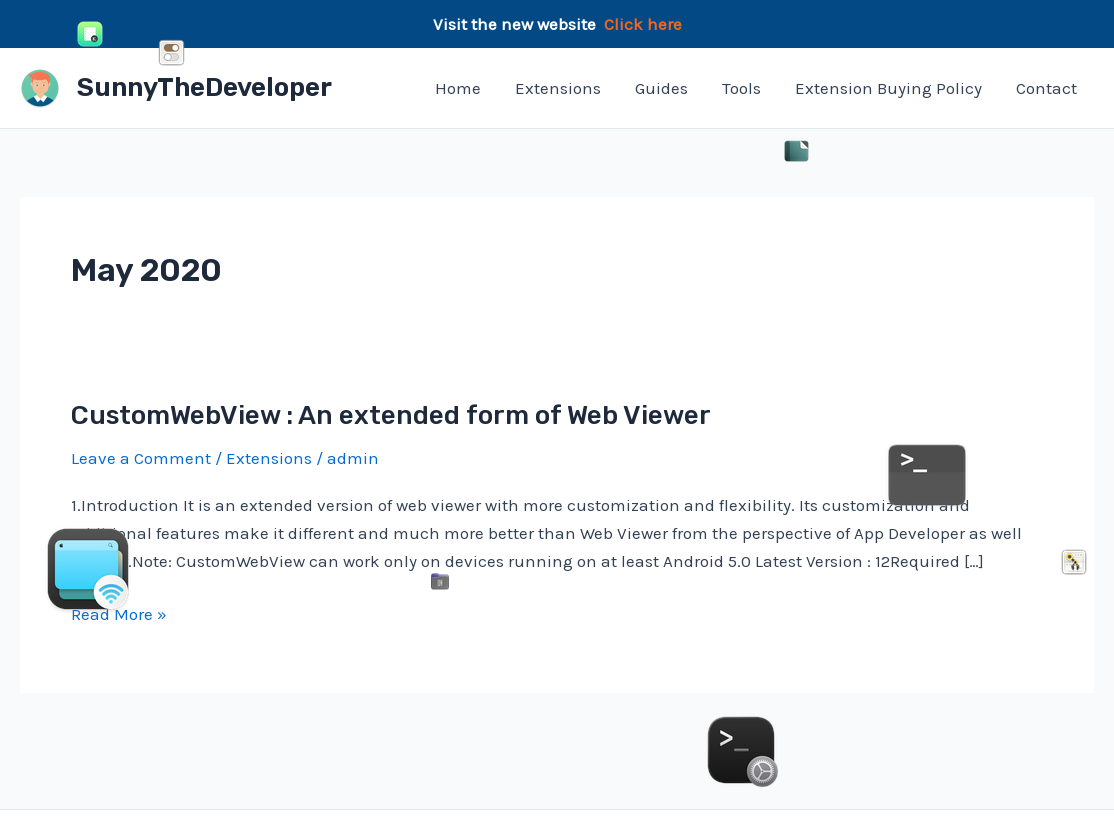 This screenshot has height=826, width=1114. What do you see at coordinates (796, 150) in the screenshot?
I see `change desktop wallpaper settings` at bounding box center [796, 150].